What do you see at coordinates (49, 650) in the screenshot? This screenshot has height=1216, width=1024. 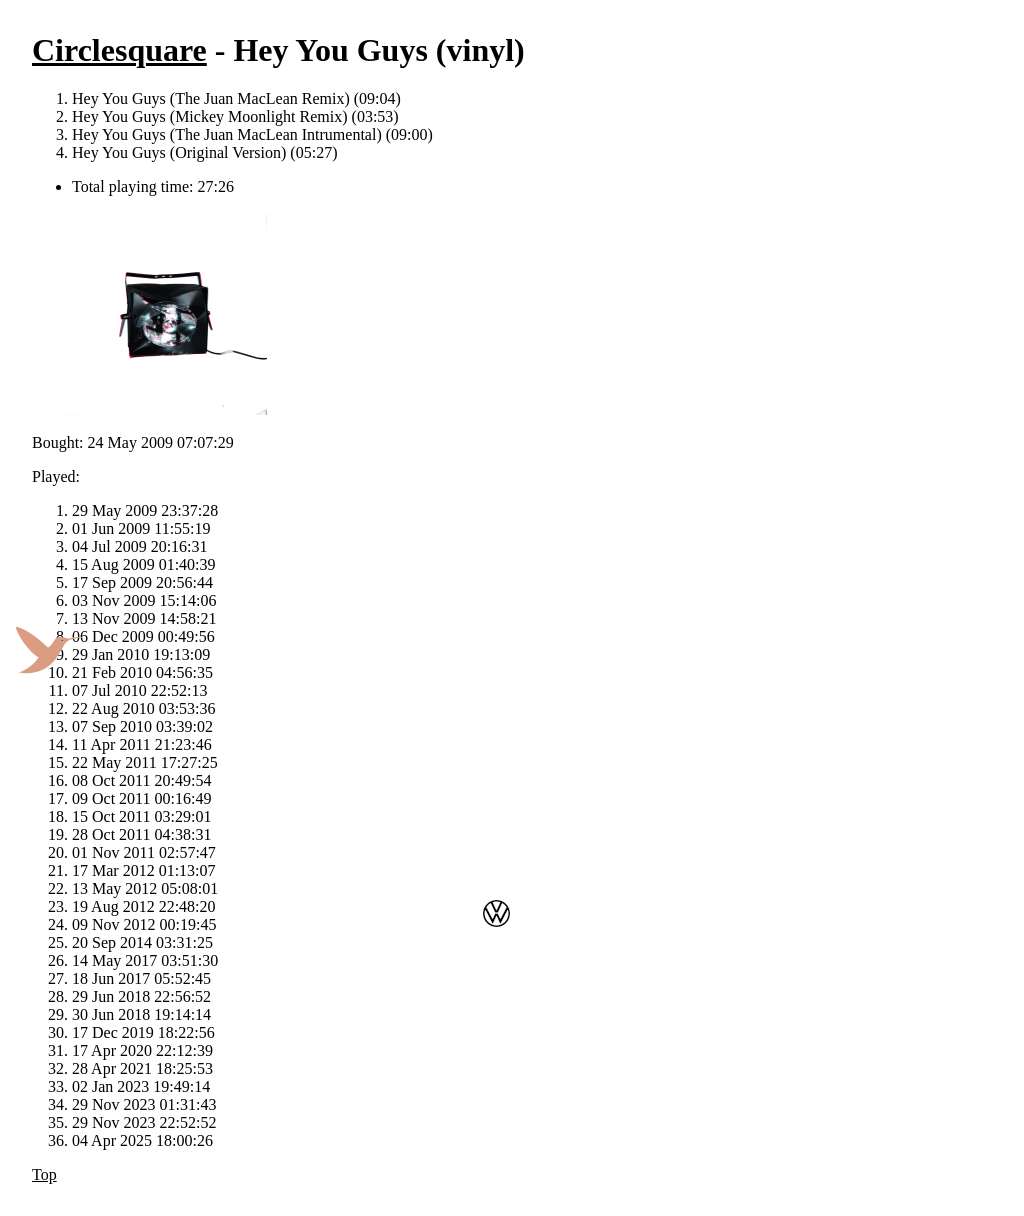 I see `fluent bit logo - open-source log processor and forwarder` at bounding box center [49, 650].